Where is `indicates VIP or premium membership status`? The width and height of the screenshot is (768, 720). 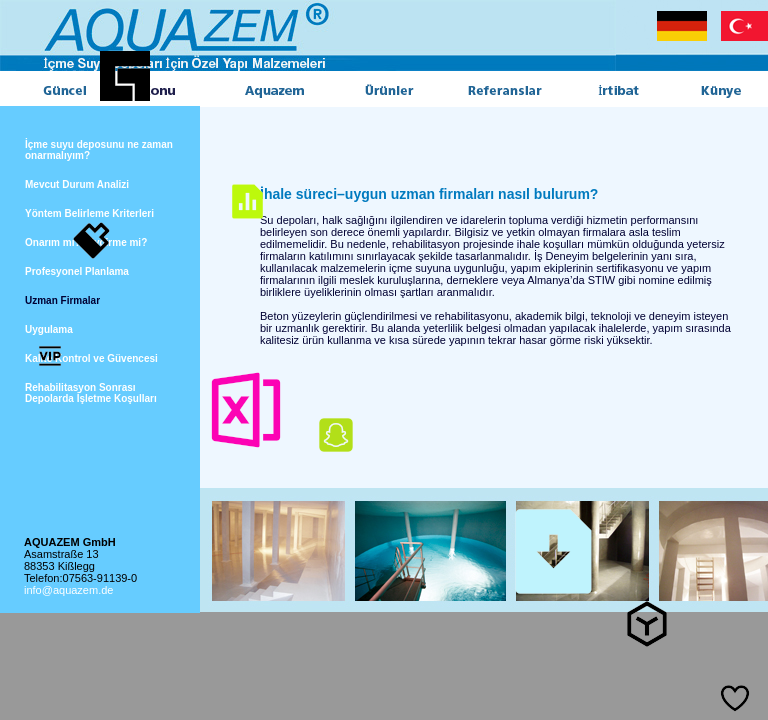 indicates VIP or premium membership status is located at coordinates (50, 356).